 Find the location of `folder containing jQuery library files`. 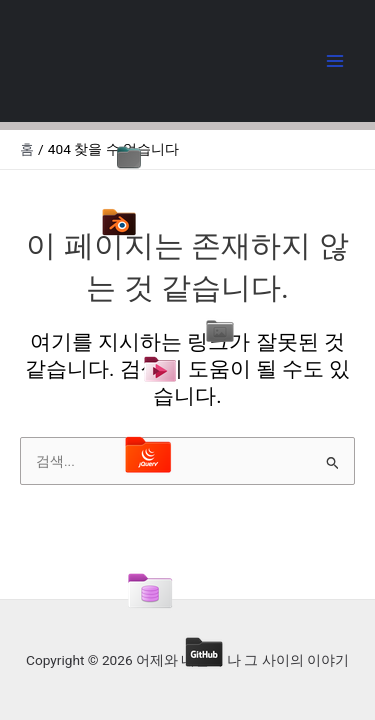

folder containing jQuery library files is located at coordinates (148, 456).